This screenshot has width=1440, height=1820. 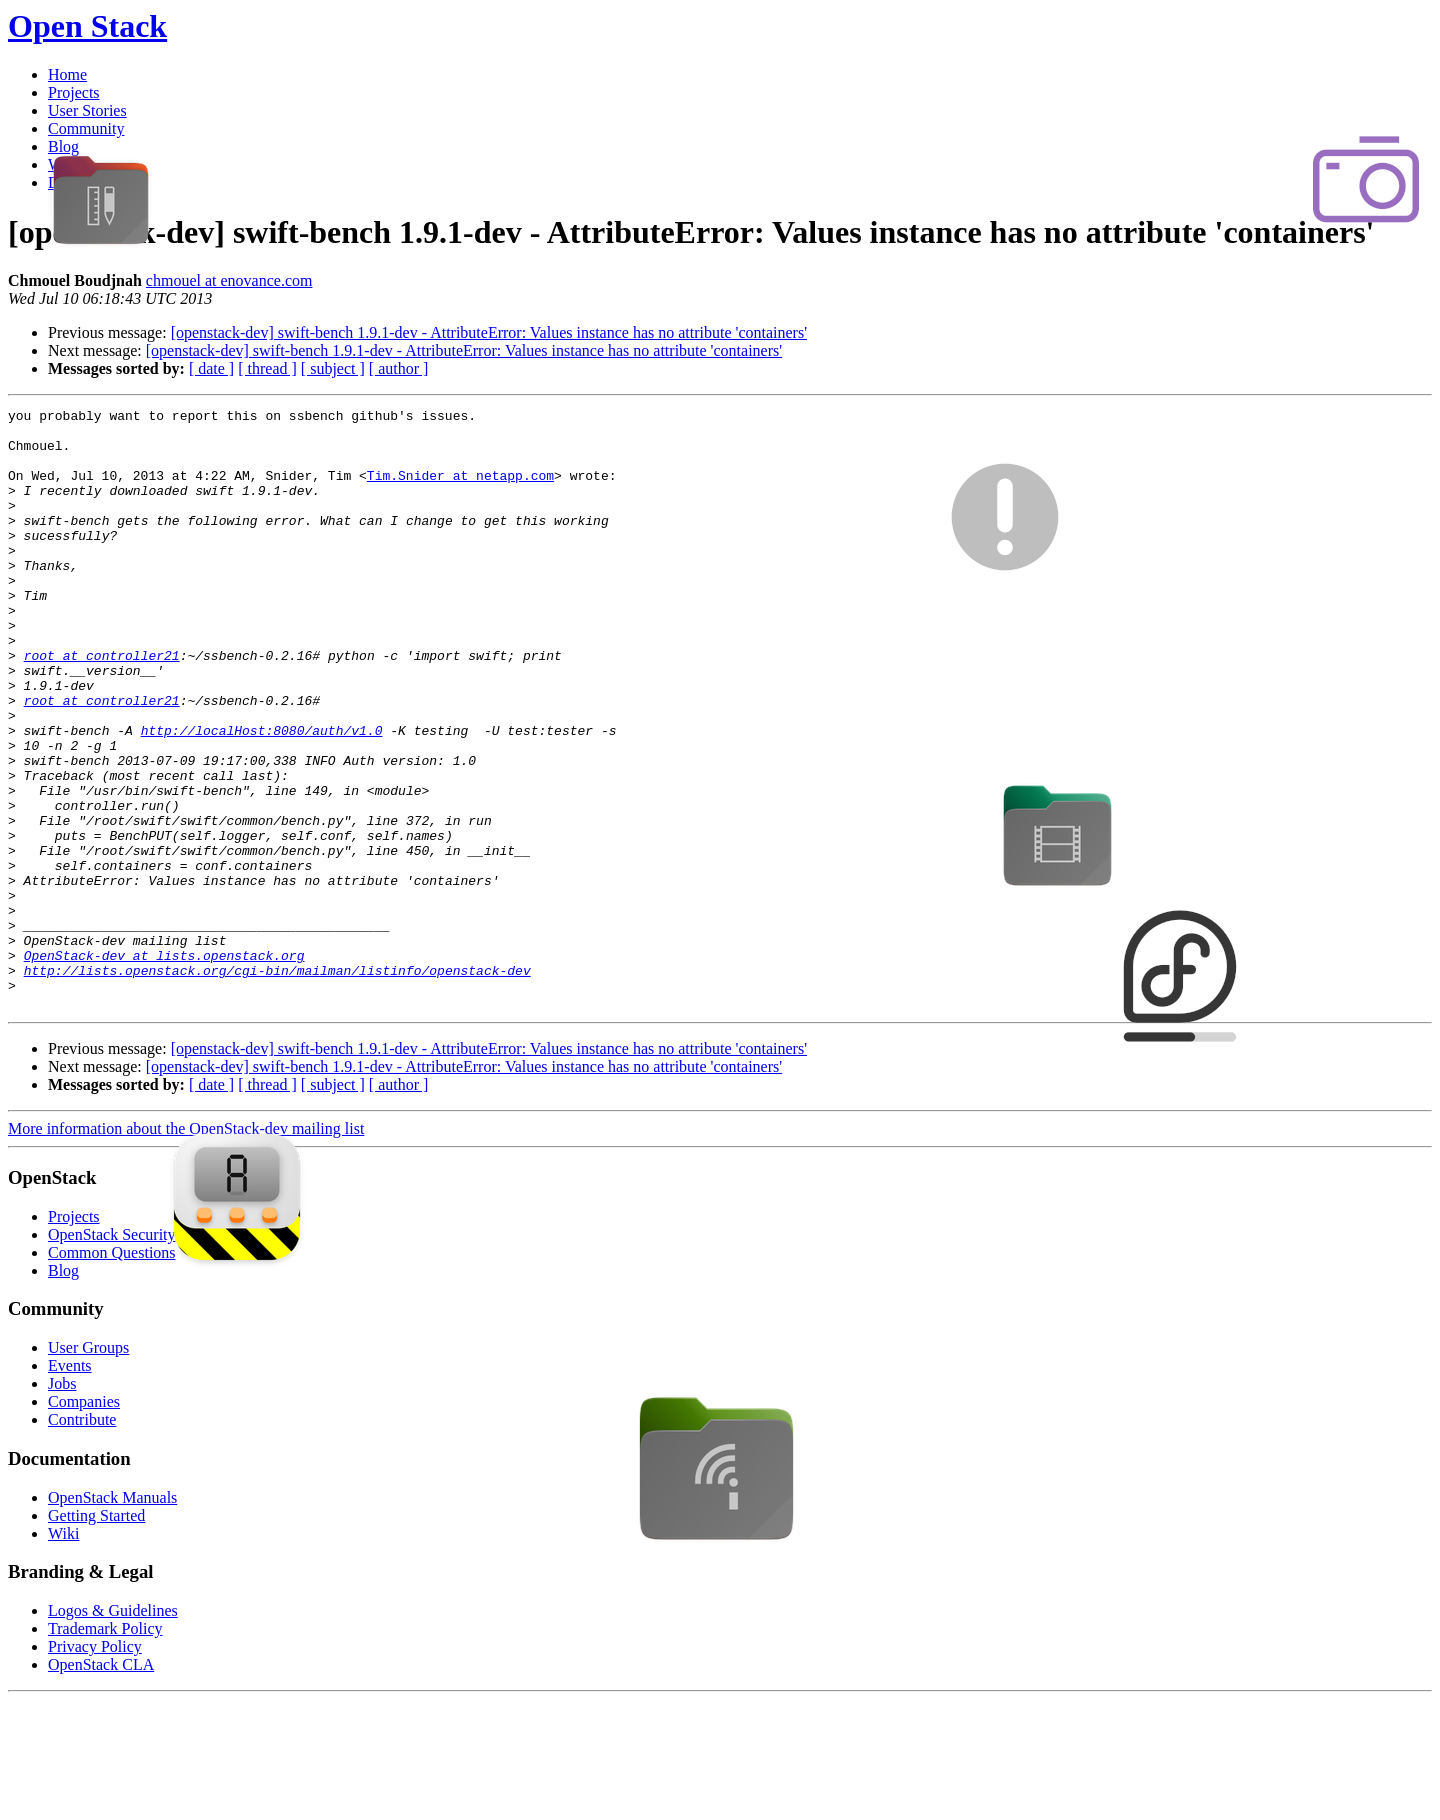 What do you see at coordinates (237, 1197) in the screenshot?
I see `open chromatic guitar tuner app (development version)` at bounding box center [237, 1197].